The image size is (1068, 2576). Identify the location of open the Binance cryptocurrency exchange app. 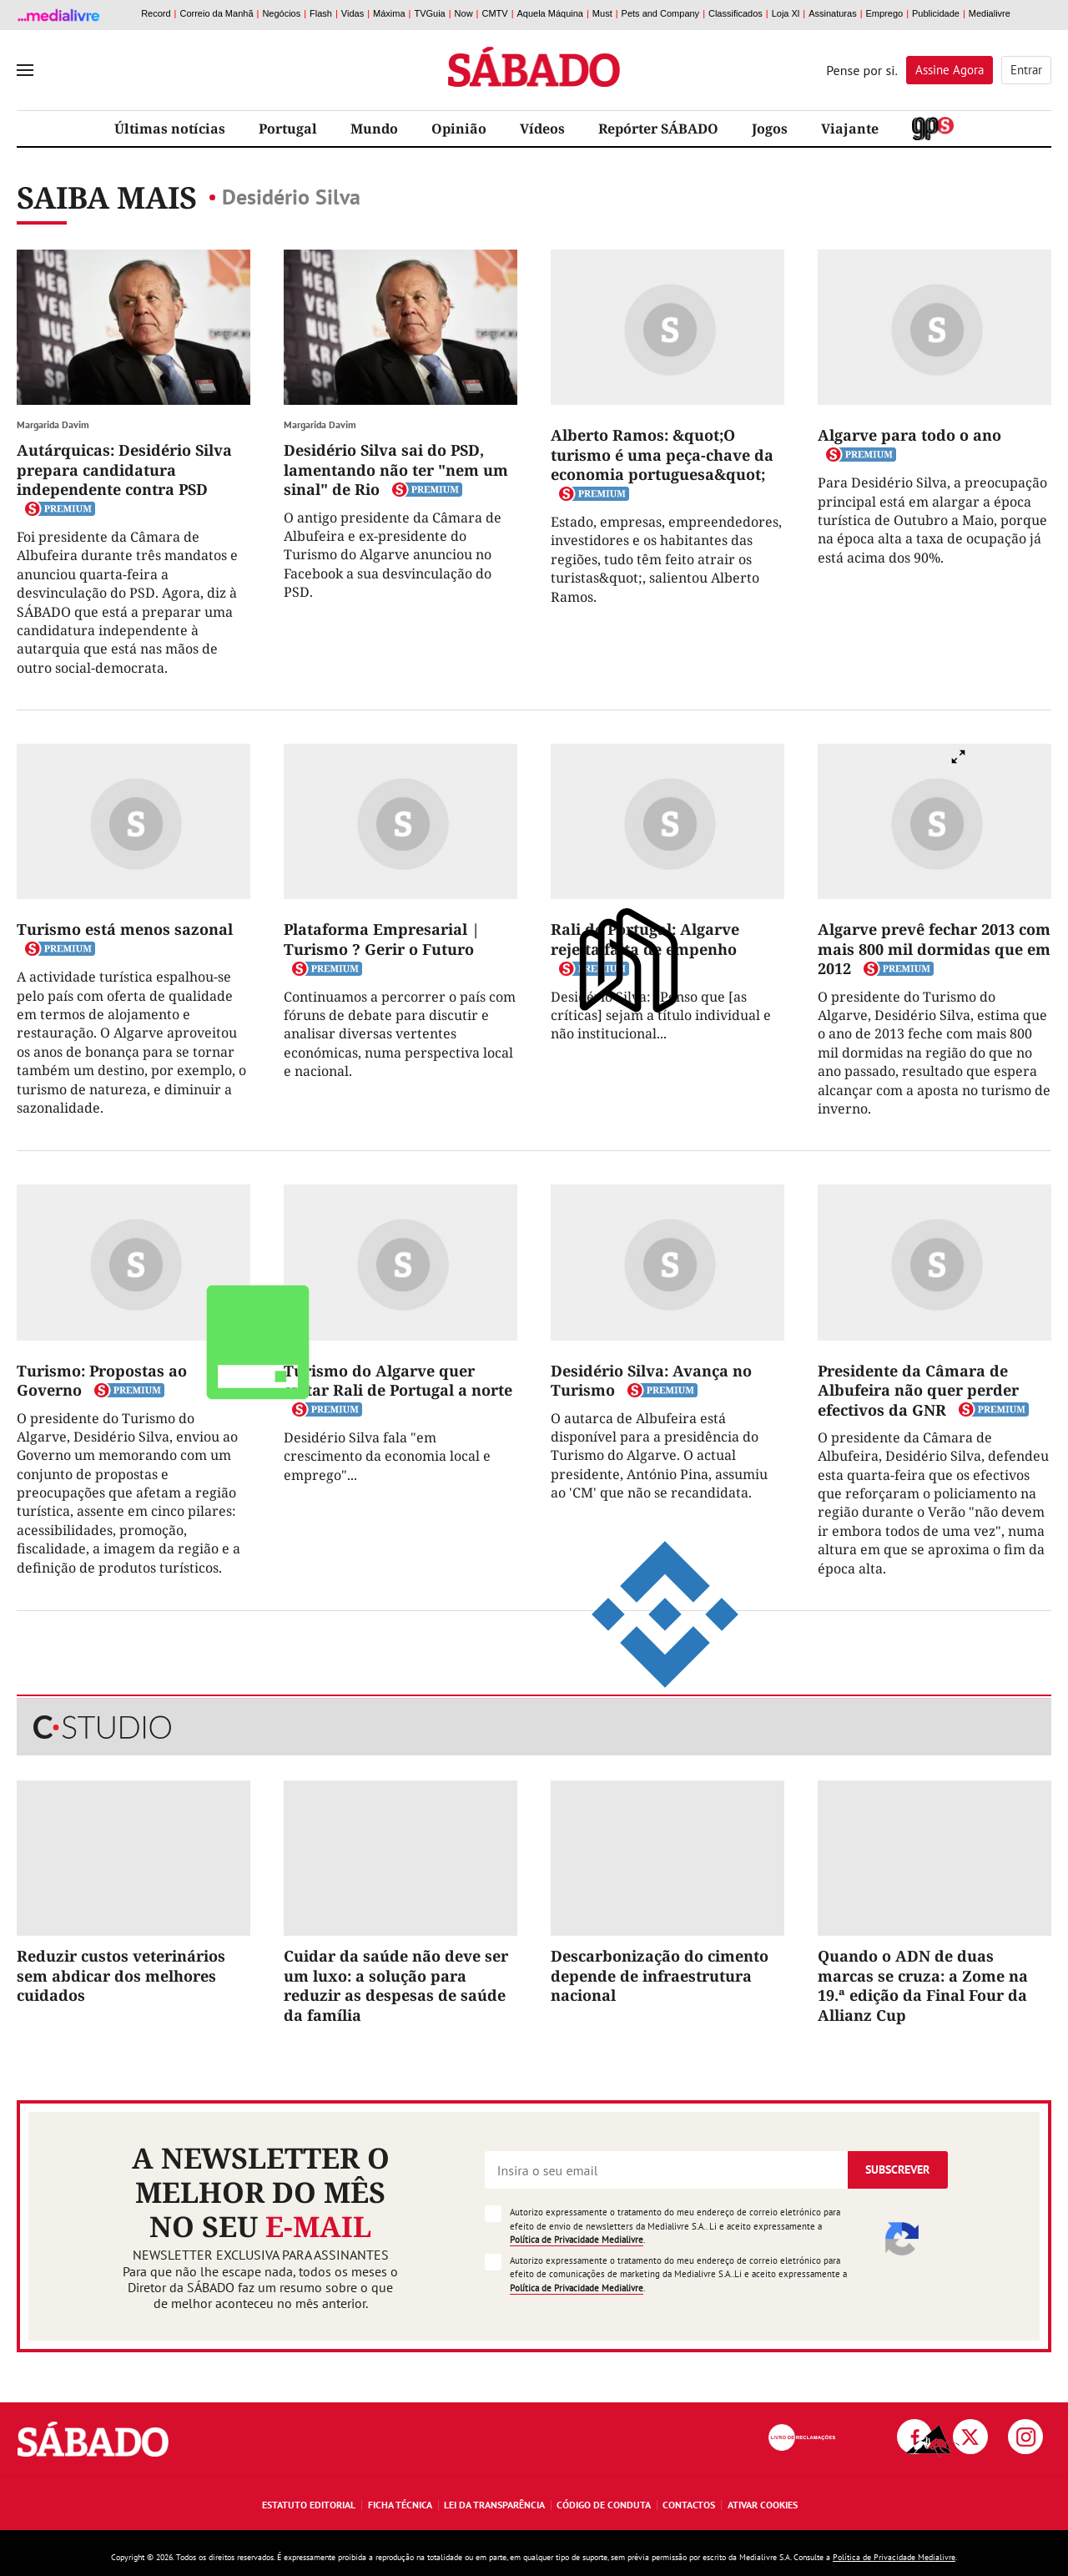
(665, 1614).